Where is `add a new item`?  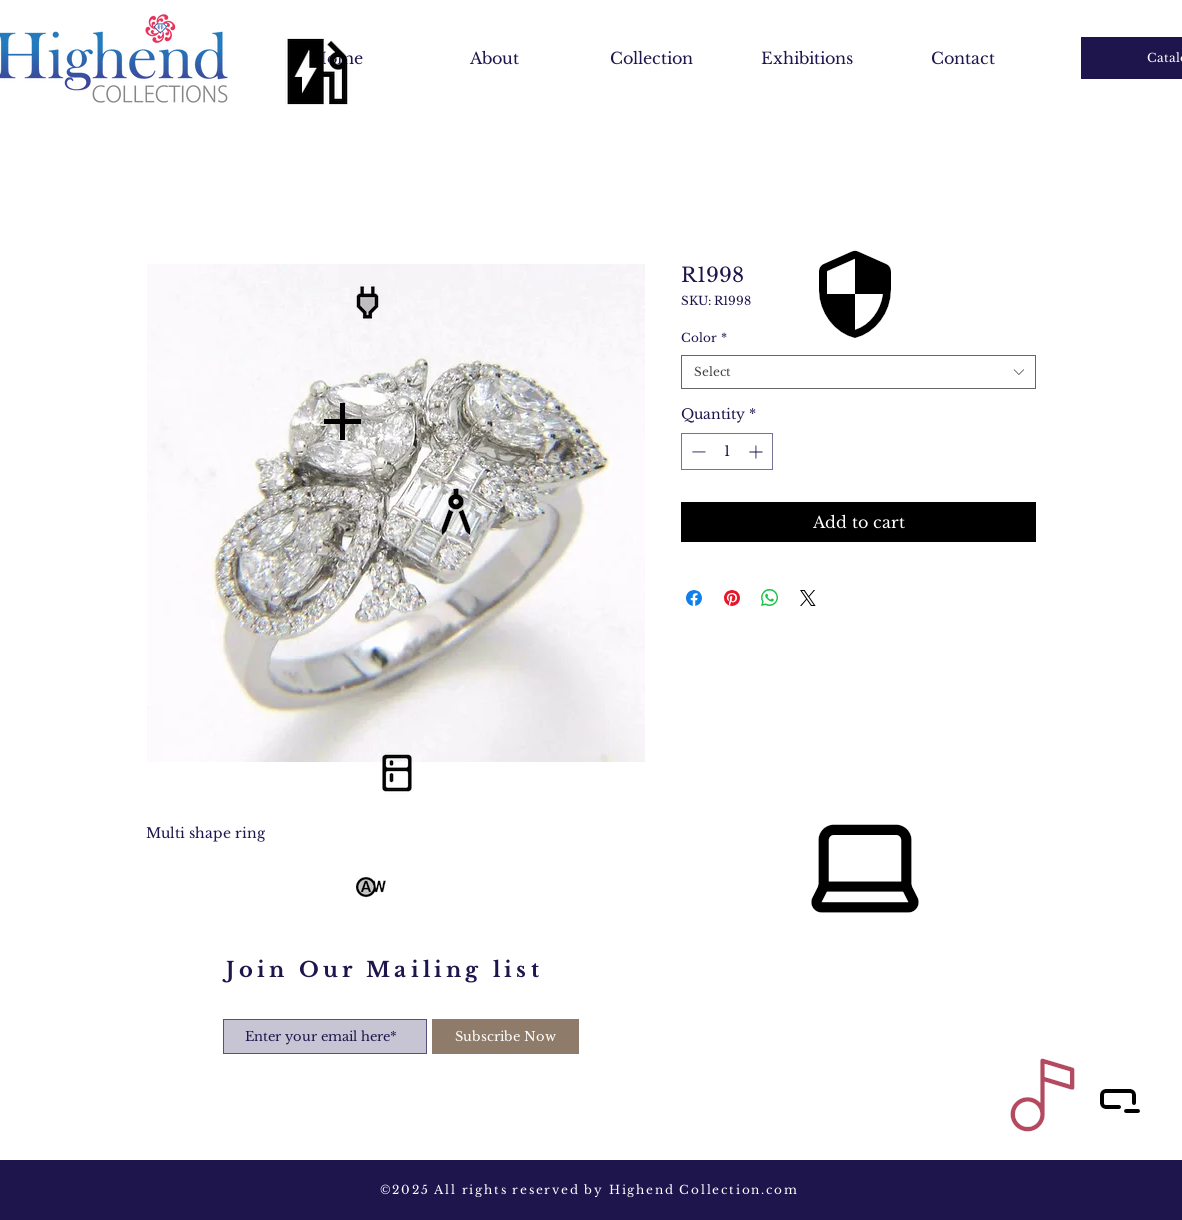
add a new item is located at coordinates (342, 421).